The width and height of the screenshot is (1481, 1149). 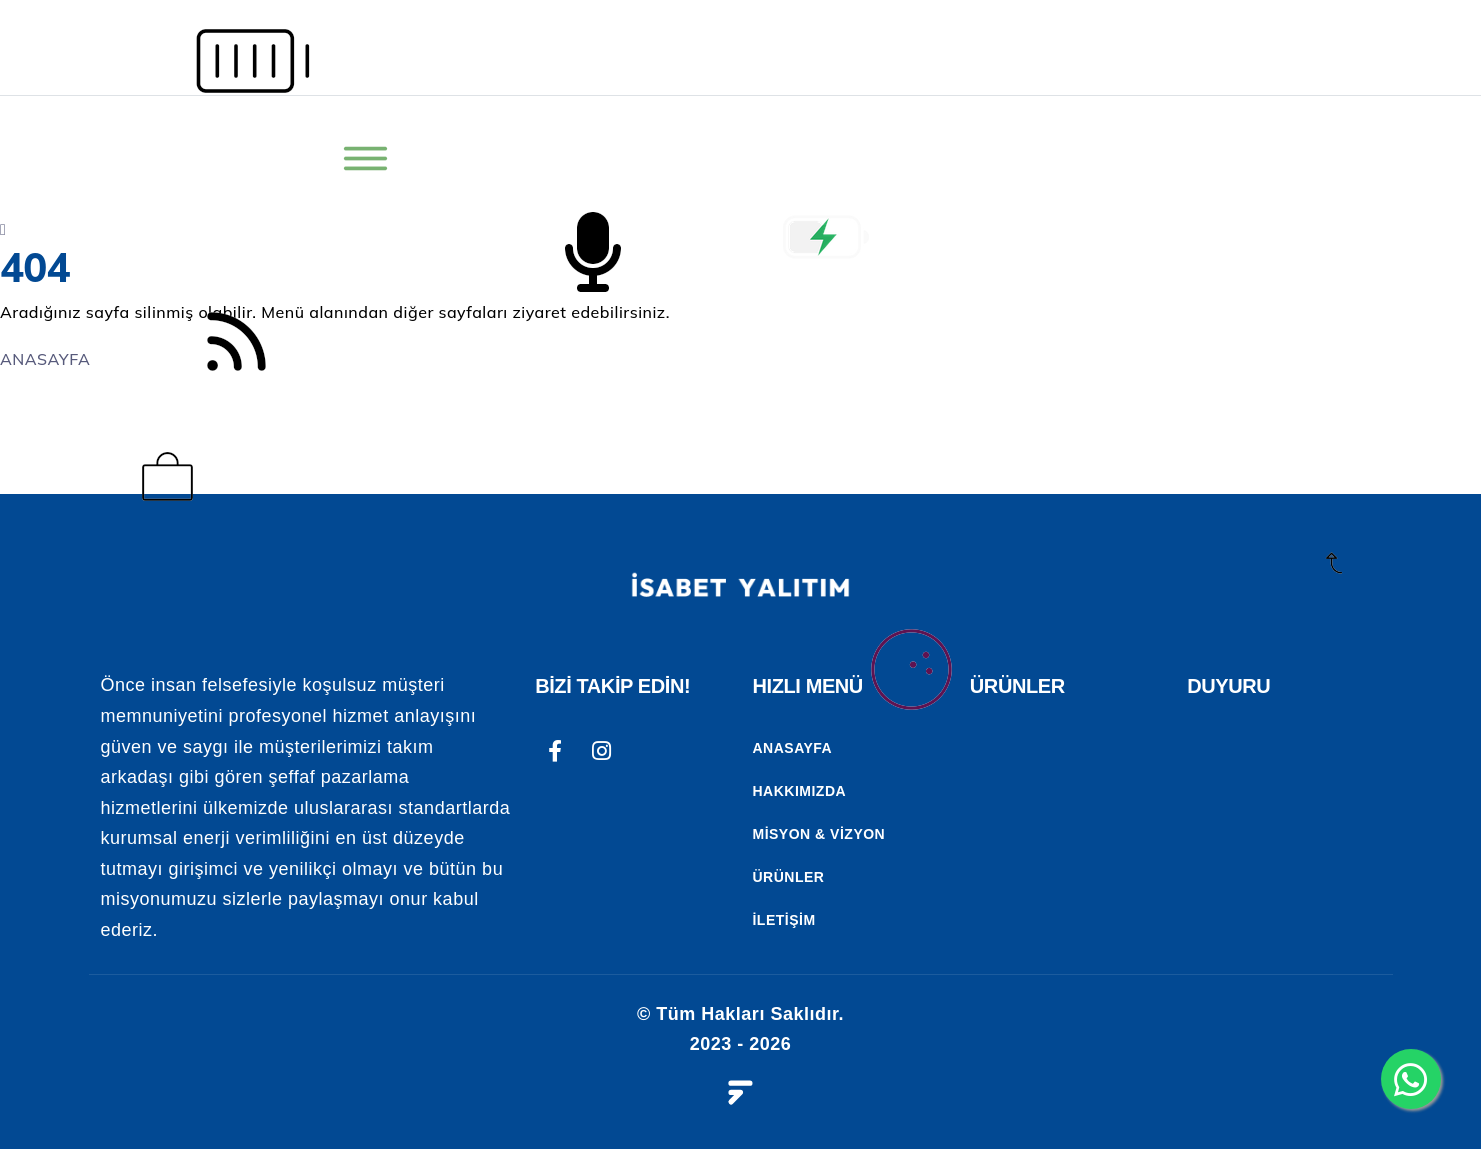 I want to click on access bowling or sports games, so click(x=911, y=669).